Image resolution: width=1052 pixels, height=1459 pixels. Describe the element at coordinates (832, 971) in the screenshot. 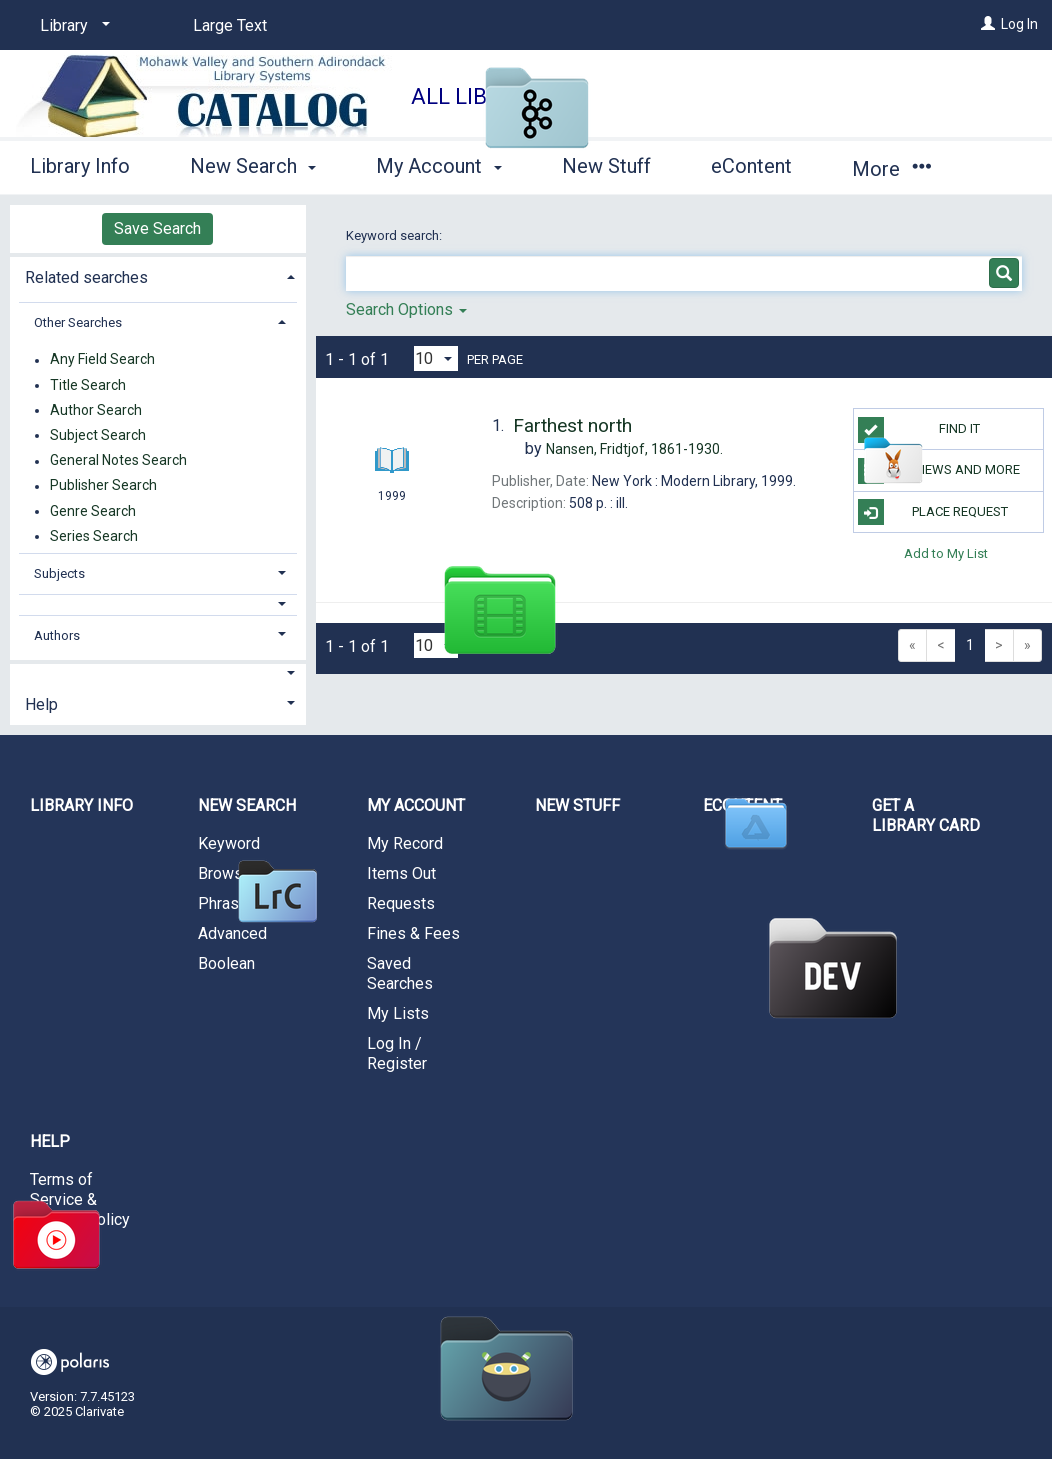

I see `folder containing dev.to related projects or resources` at that location.